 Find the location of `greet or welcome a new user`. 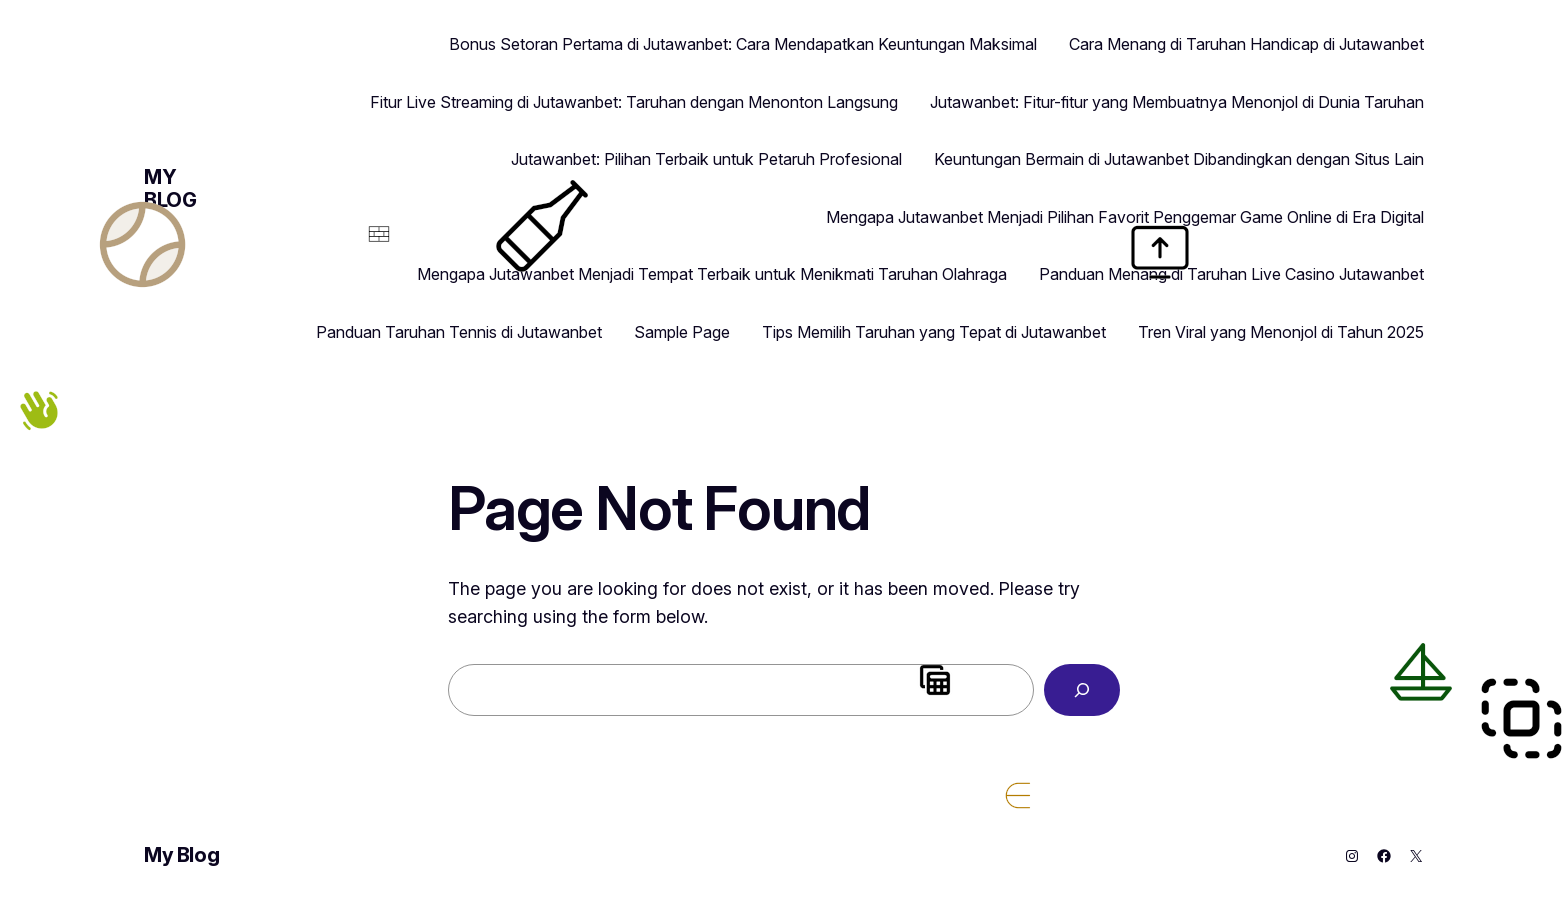

greet or welcome a new user is located at coordinates (39, 410).